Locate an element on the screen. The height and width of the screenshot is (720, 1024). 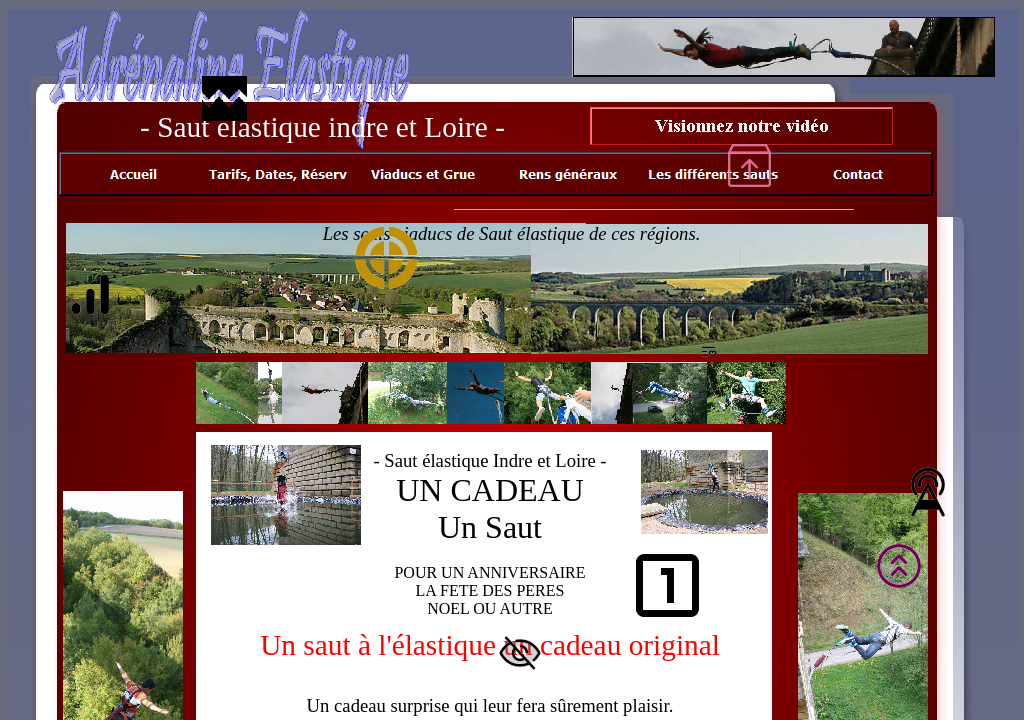
view your favorites list is located at coordinates (708, 351).